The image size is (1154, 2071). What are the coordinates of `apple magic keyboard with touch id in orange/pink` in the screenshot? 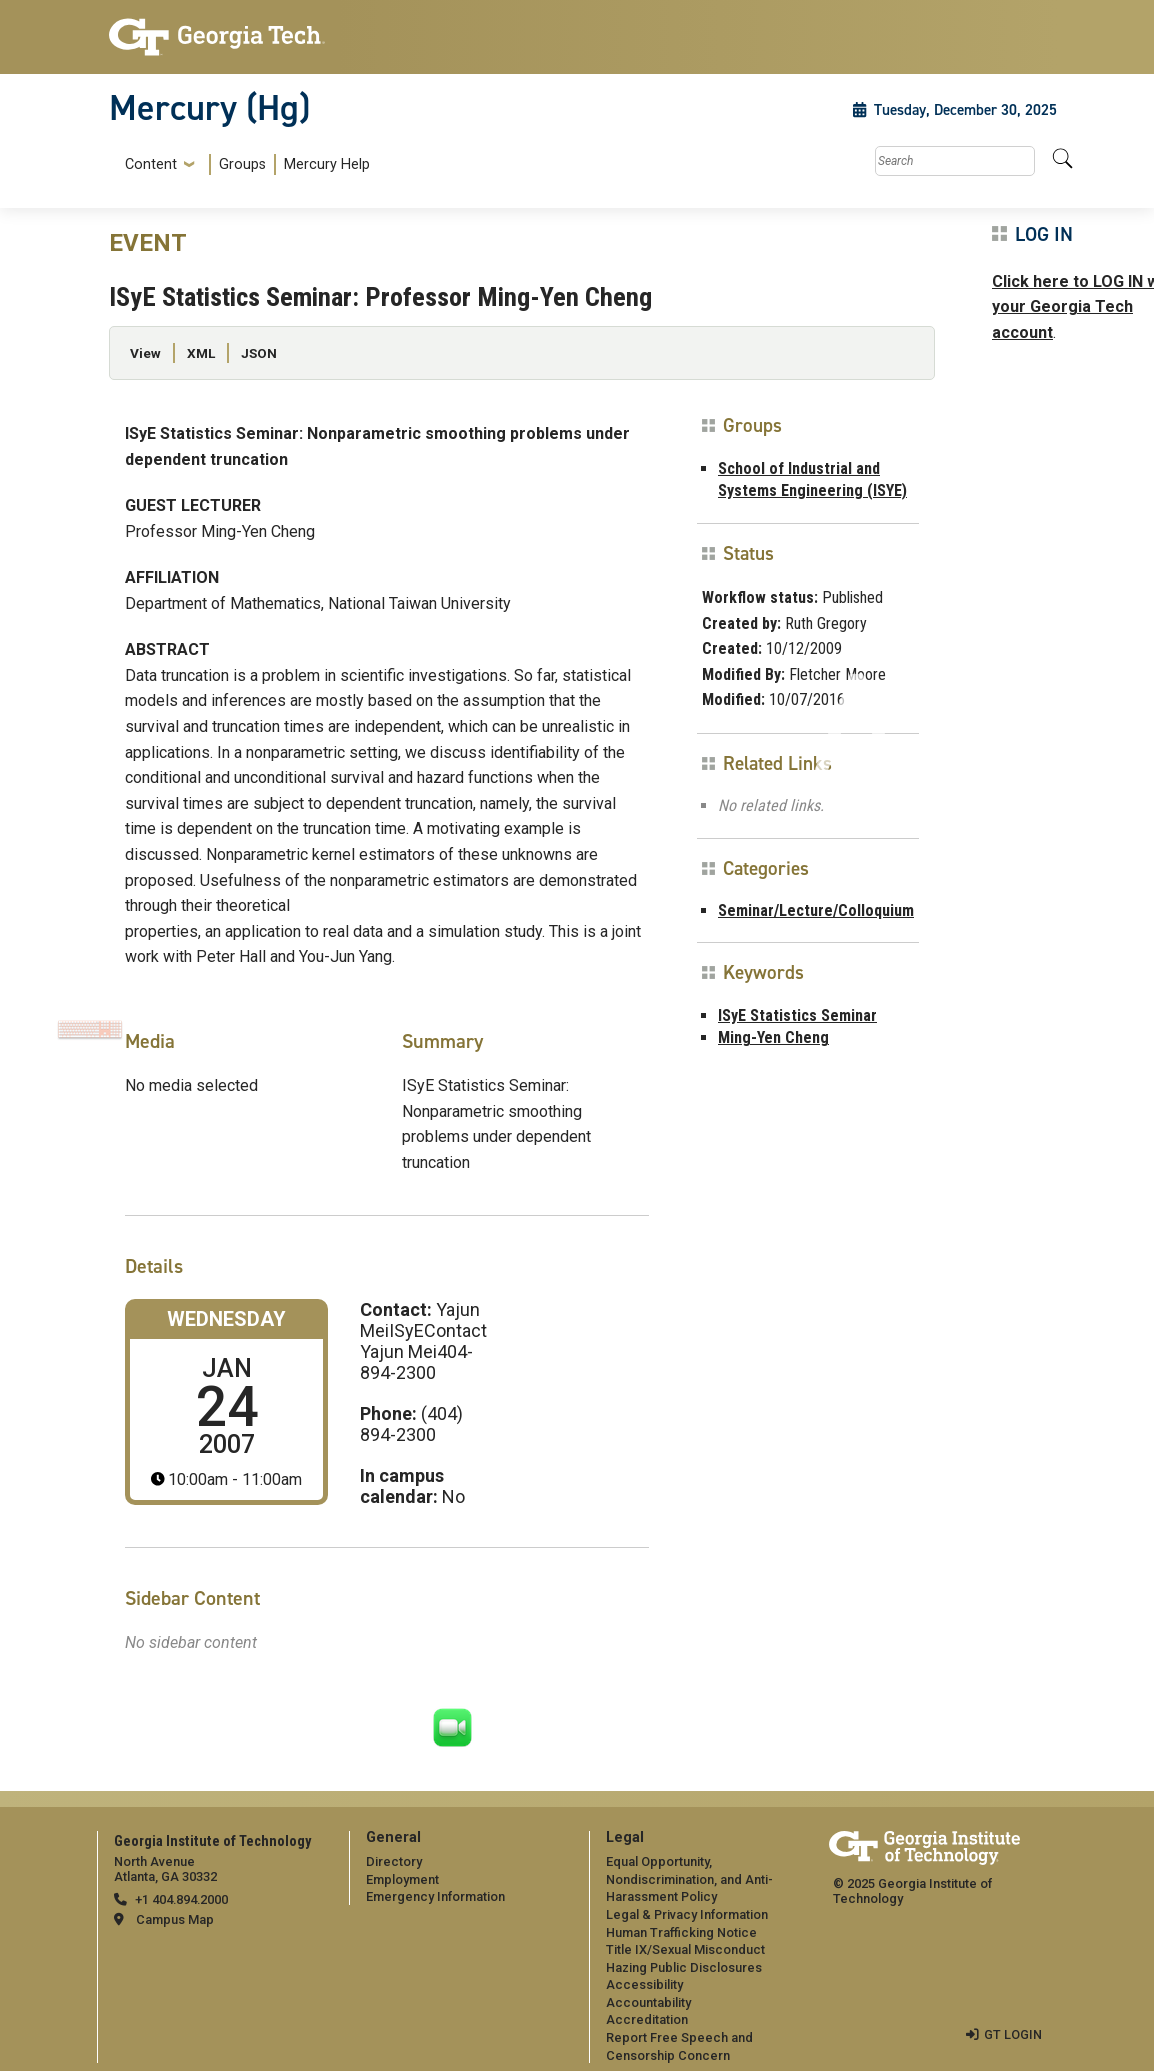 It's located at (90, 1029).